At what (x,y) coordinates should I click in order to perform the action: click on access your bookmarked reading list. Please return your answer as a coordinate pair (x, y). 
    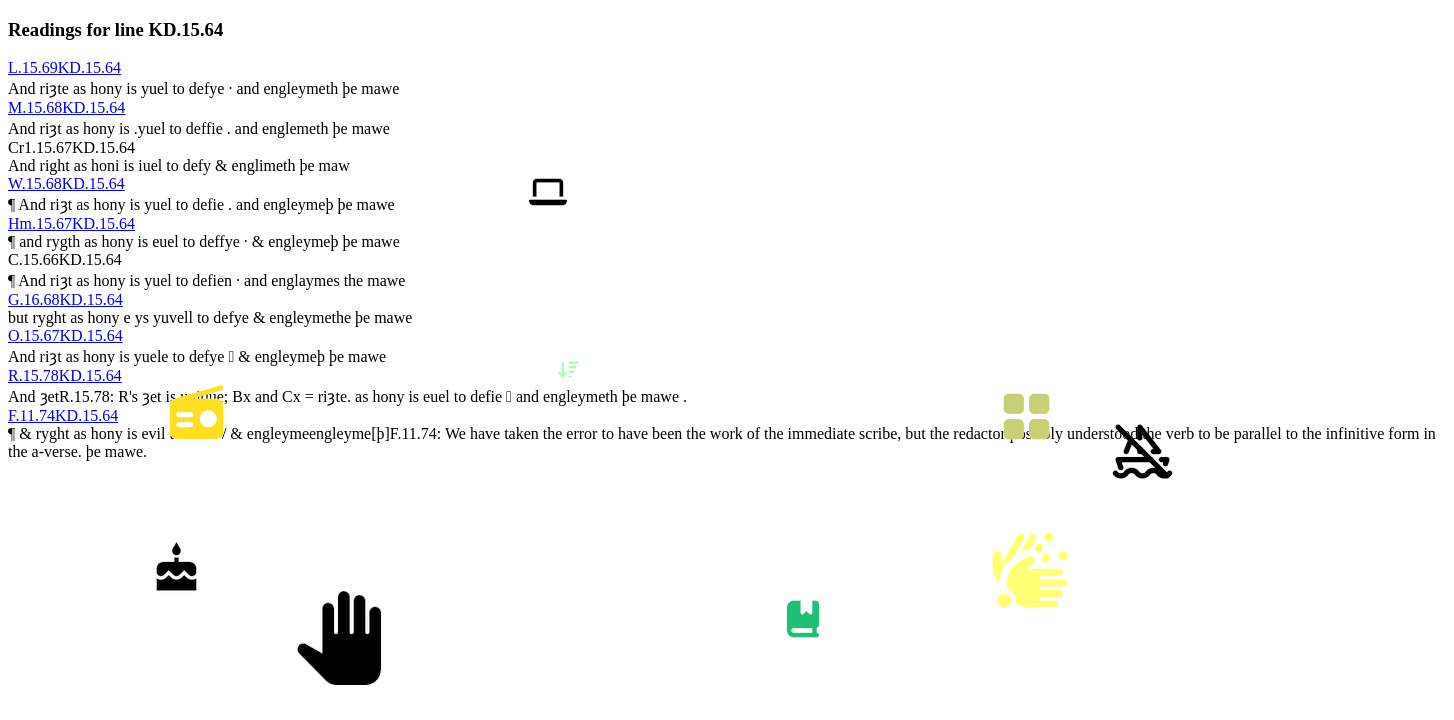
    Looking at the image, I should click on (803, 619).